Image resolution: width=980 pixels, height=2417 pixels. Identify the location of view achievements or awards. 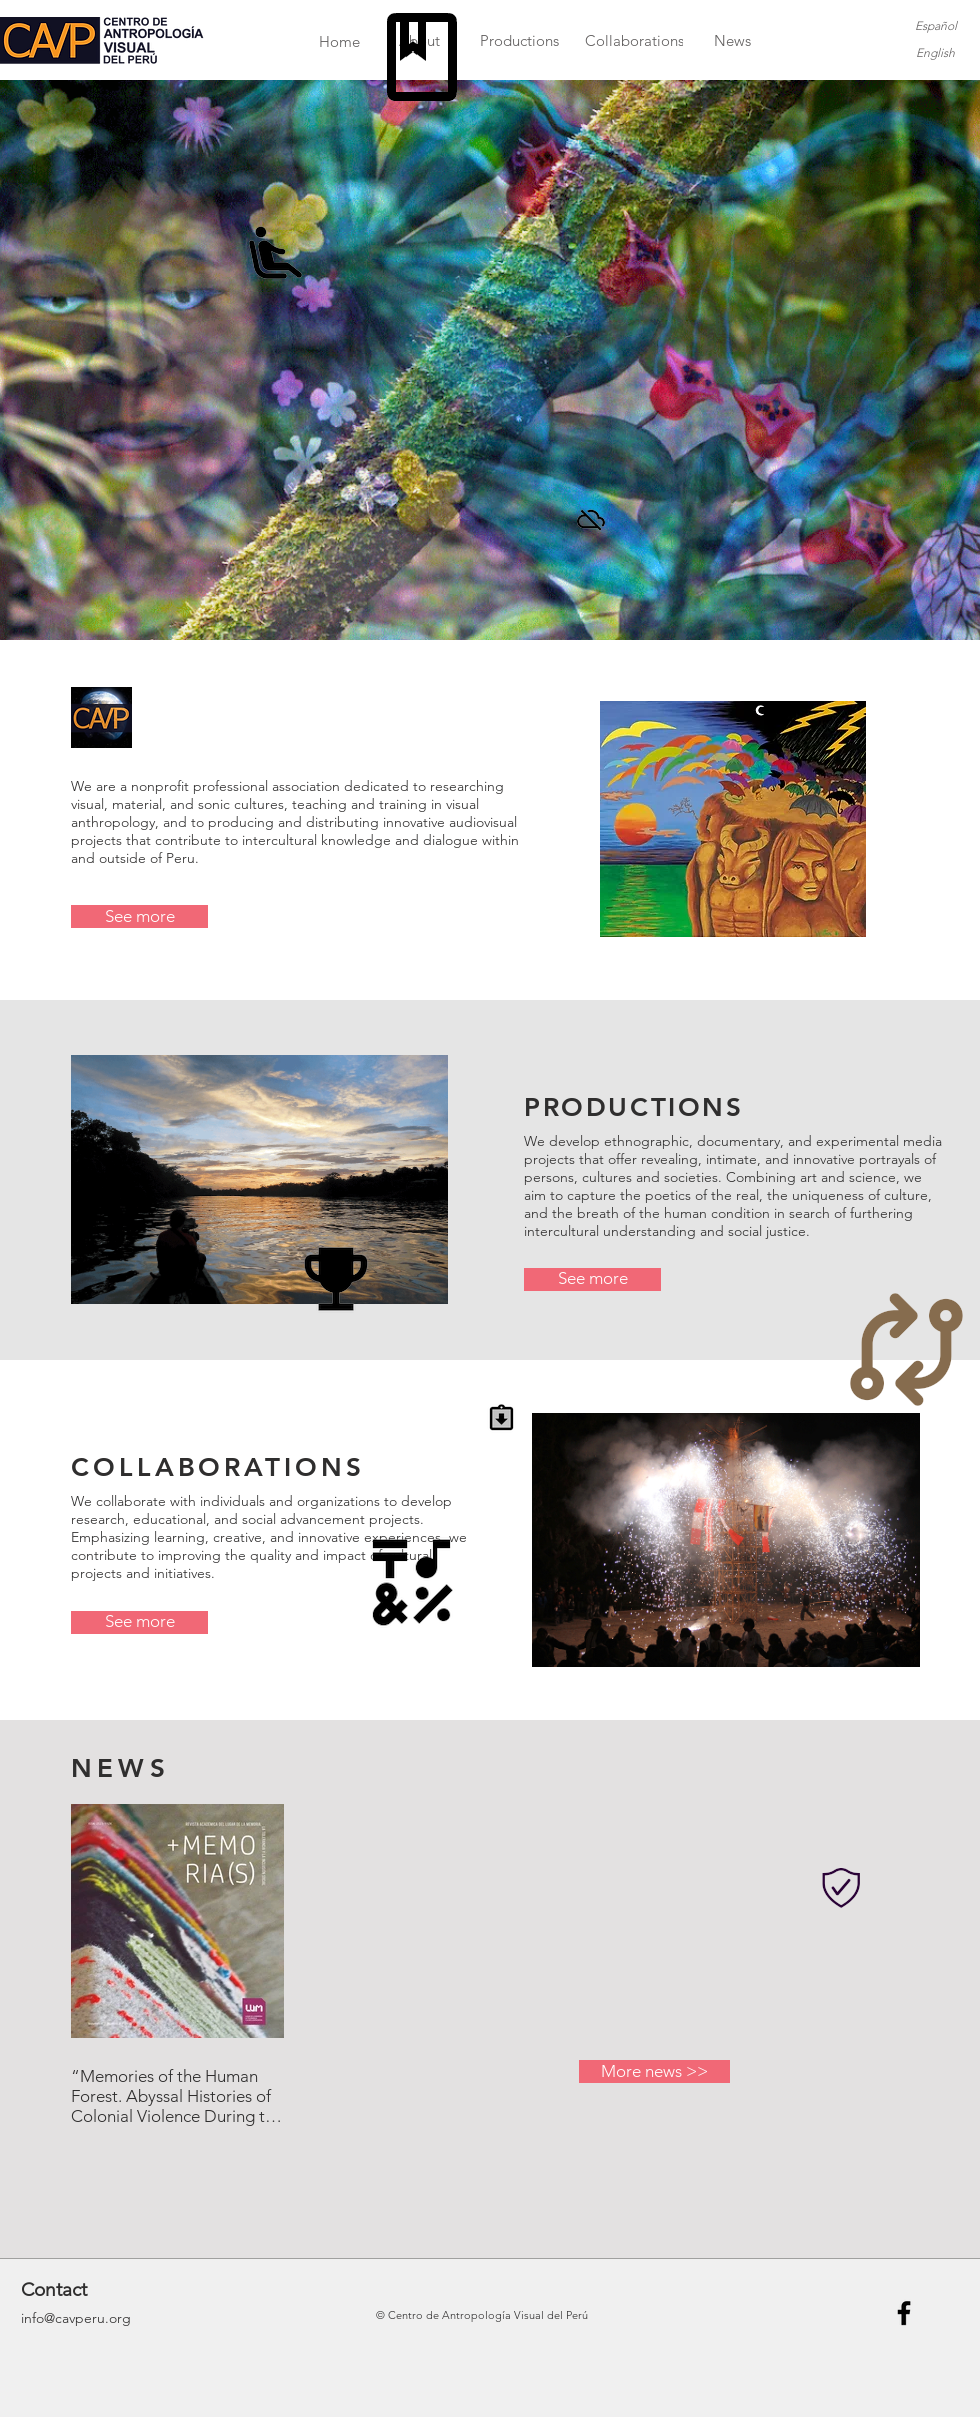
(336, 1279).